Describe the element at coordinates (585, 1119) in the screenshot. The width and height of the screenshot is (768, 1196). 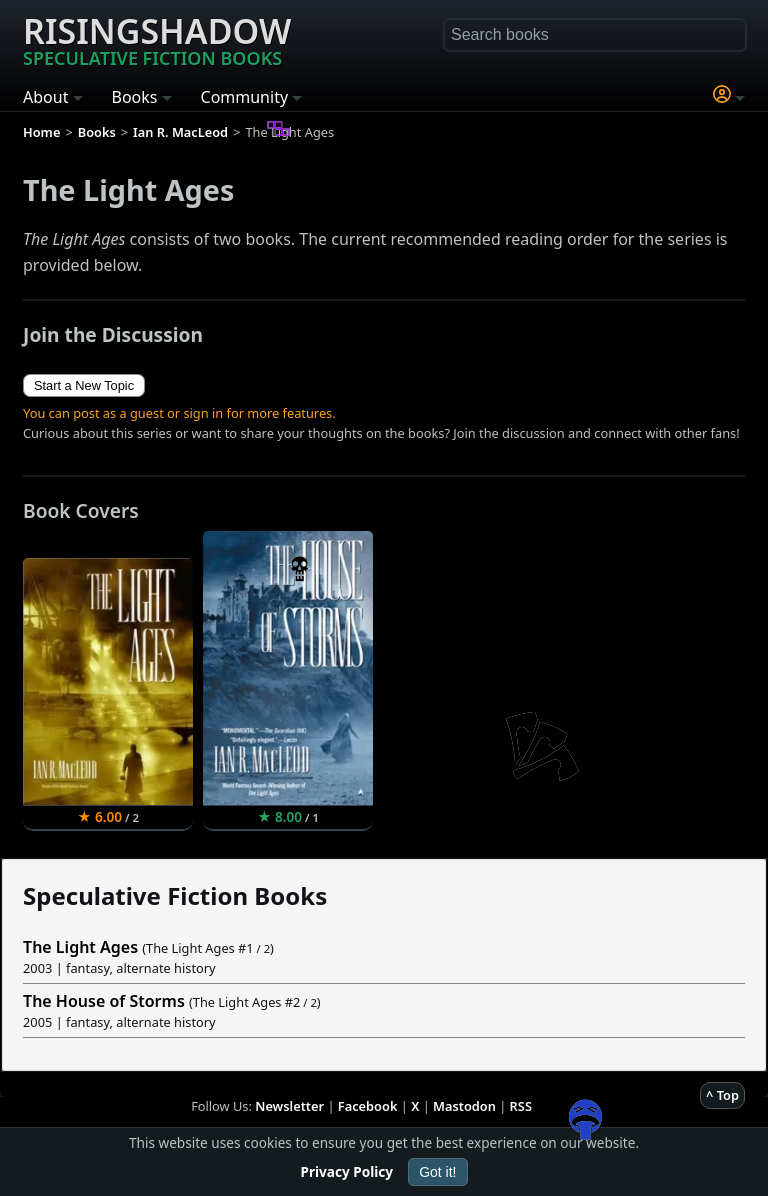
I see `indicates nausea or sickness status effect` at that location.